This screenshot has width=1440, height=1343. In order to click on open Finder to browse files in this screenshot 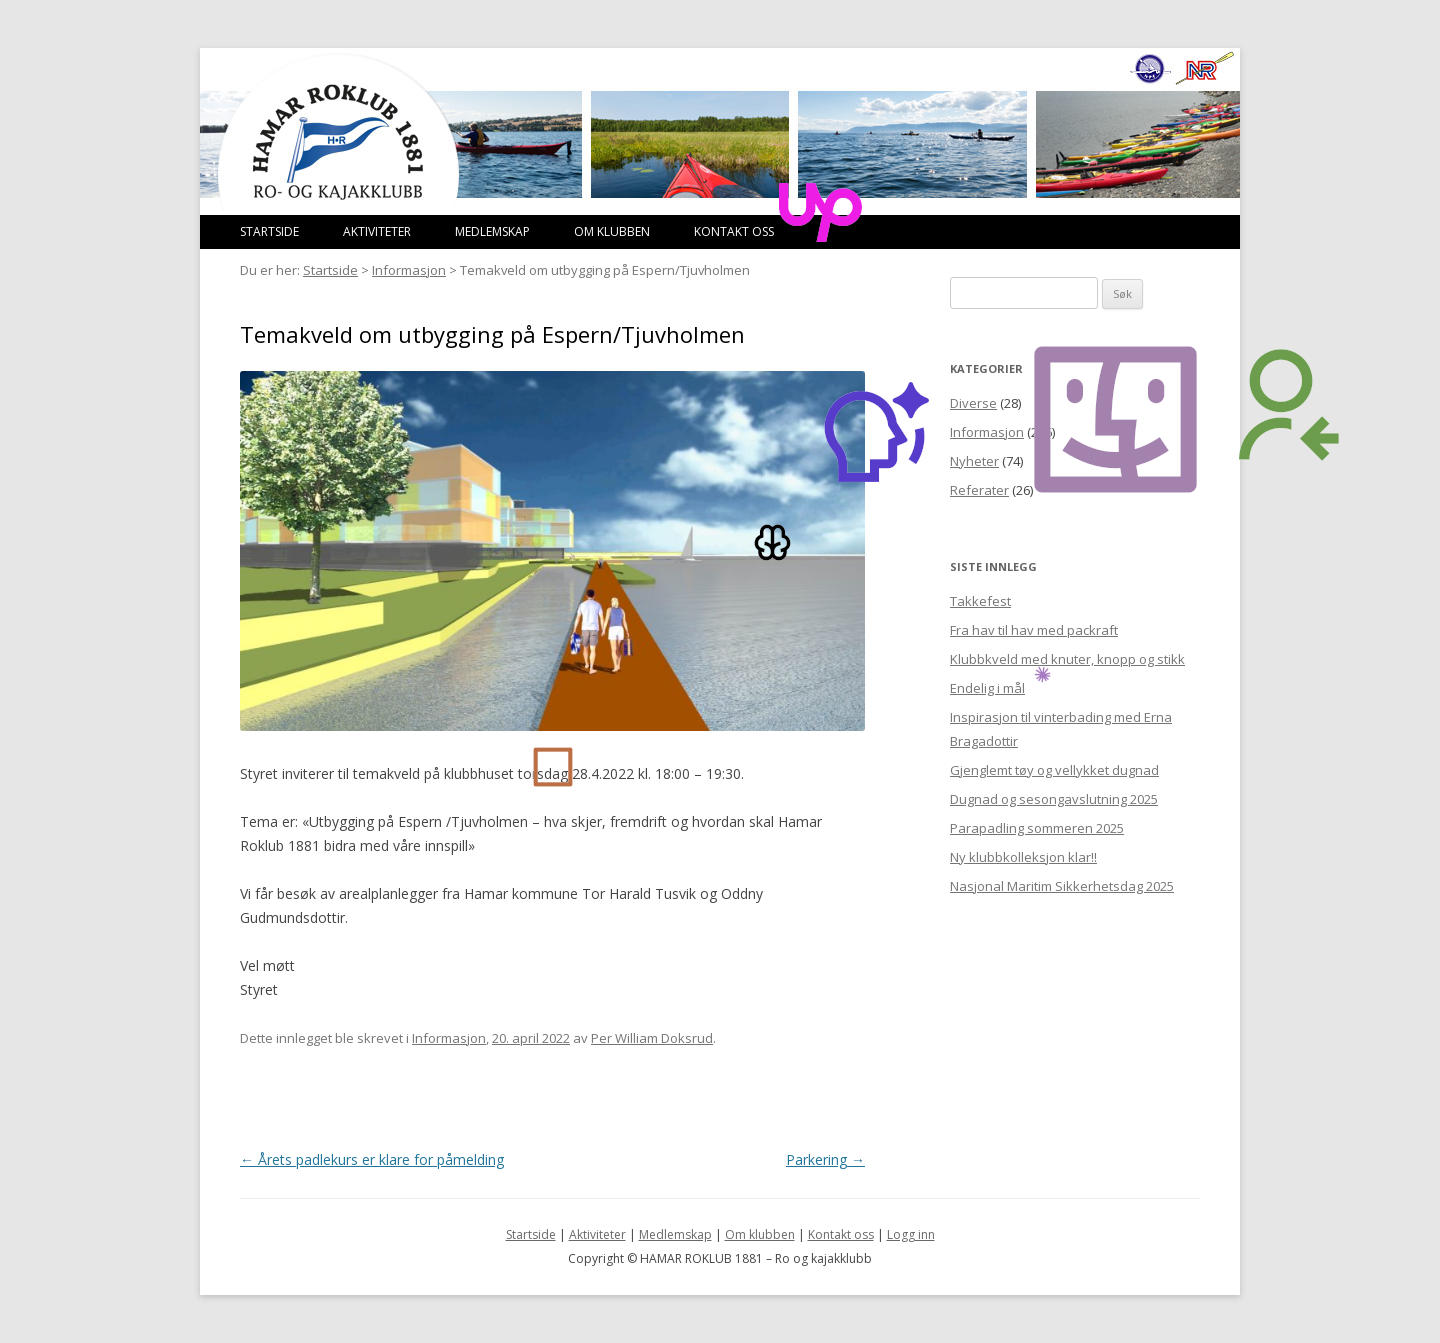, I will do `click(1115, 419)`.